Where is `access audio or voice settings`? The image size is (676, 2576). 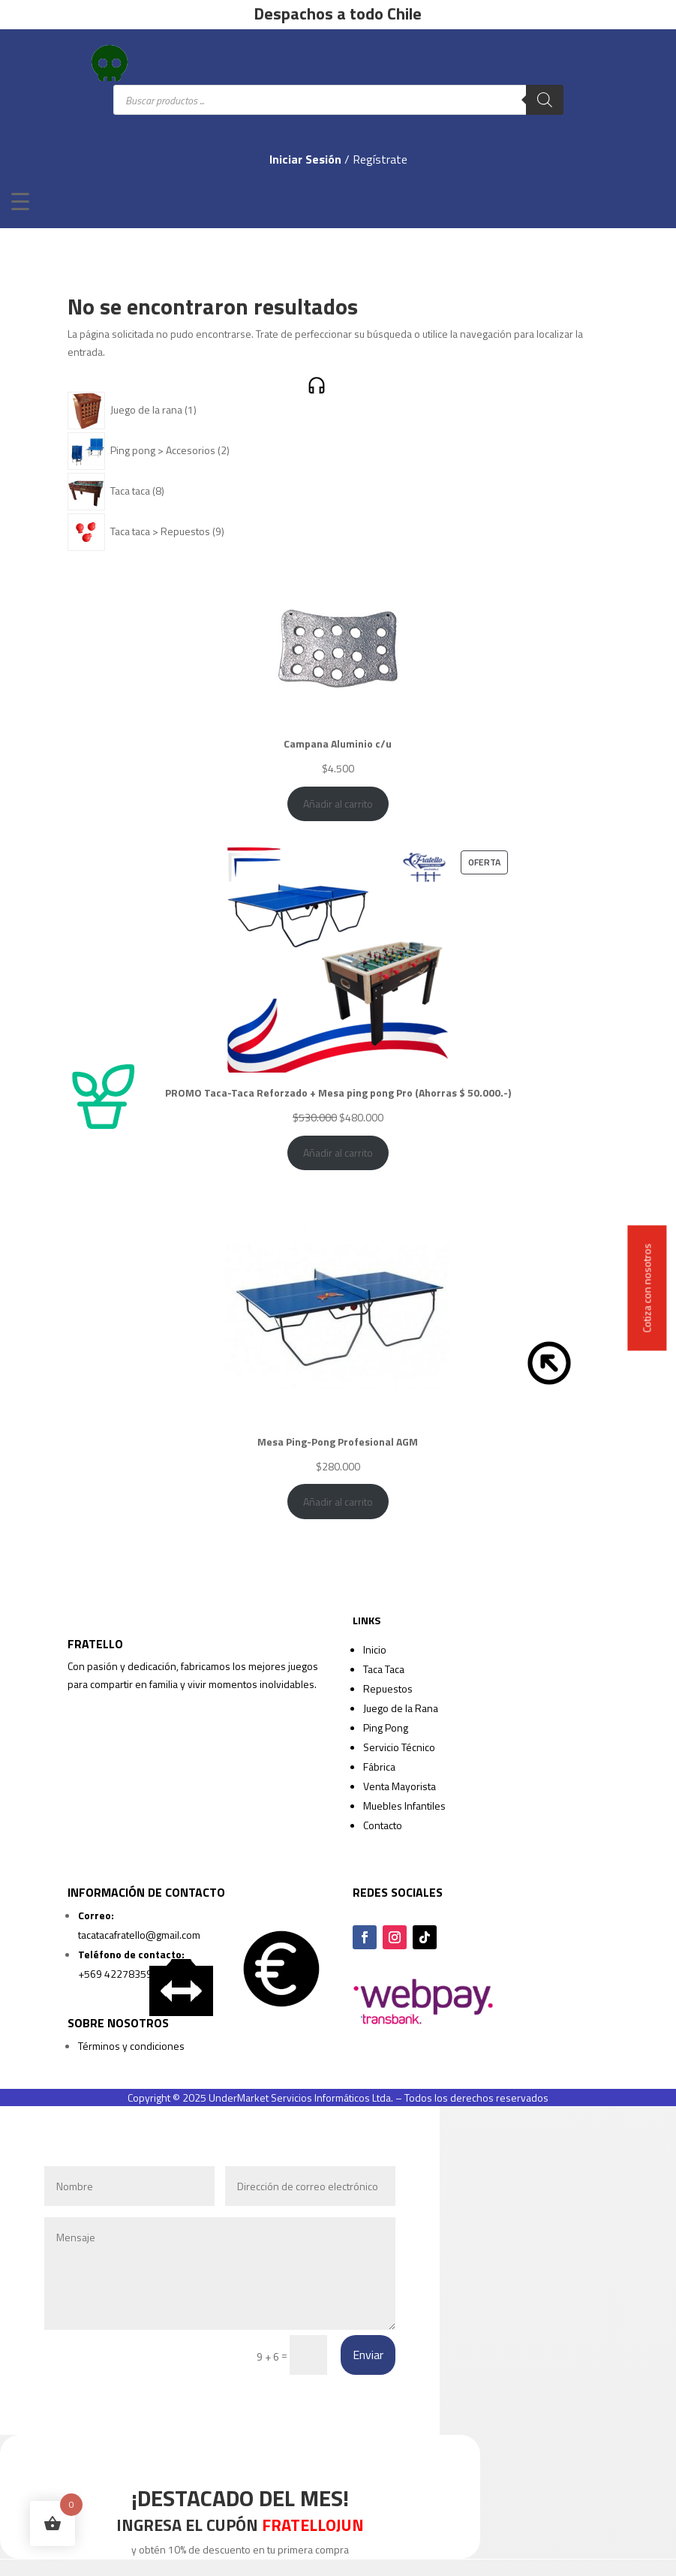 access audio or voice settings is located at coordinates (317, 387).